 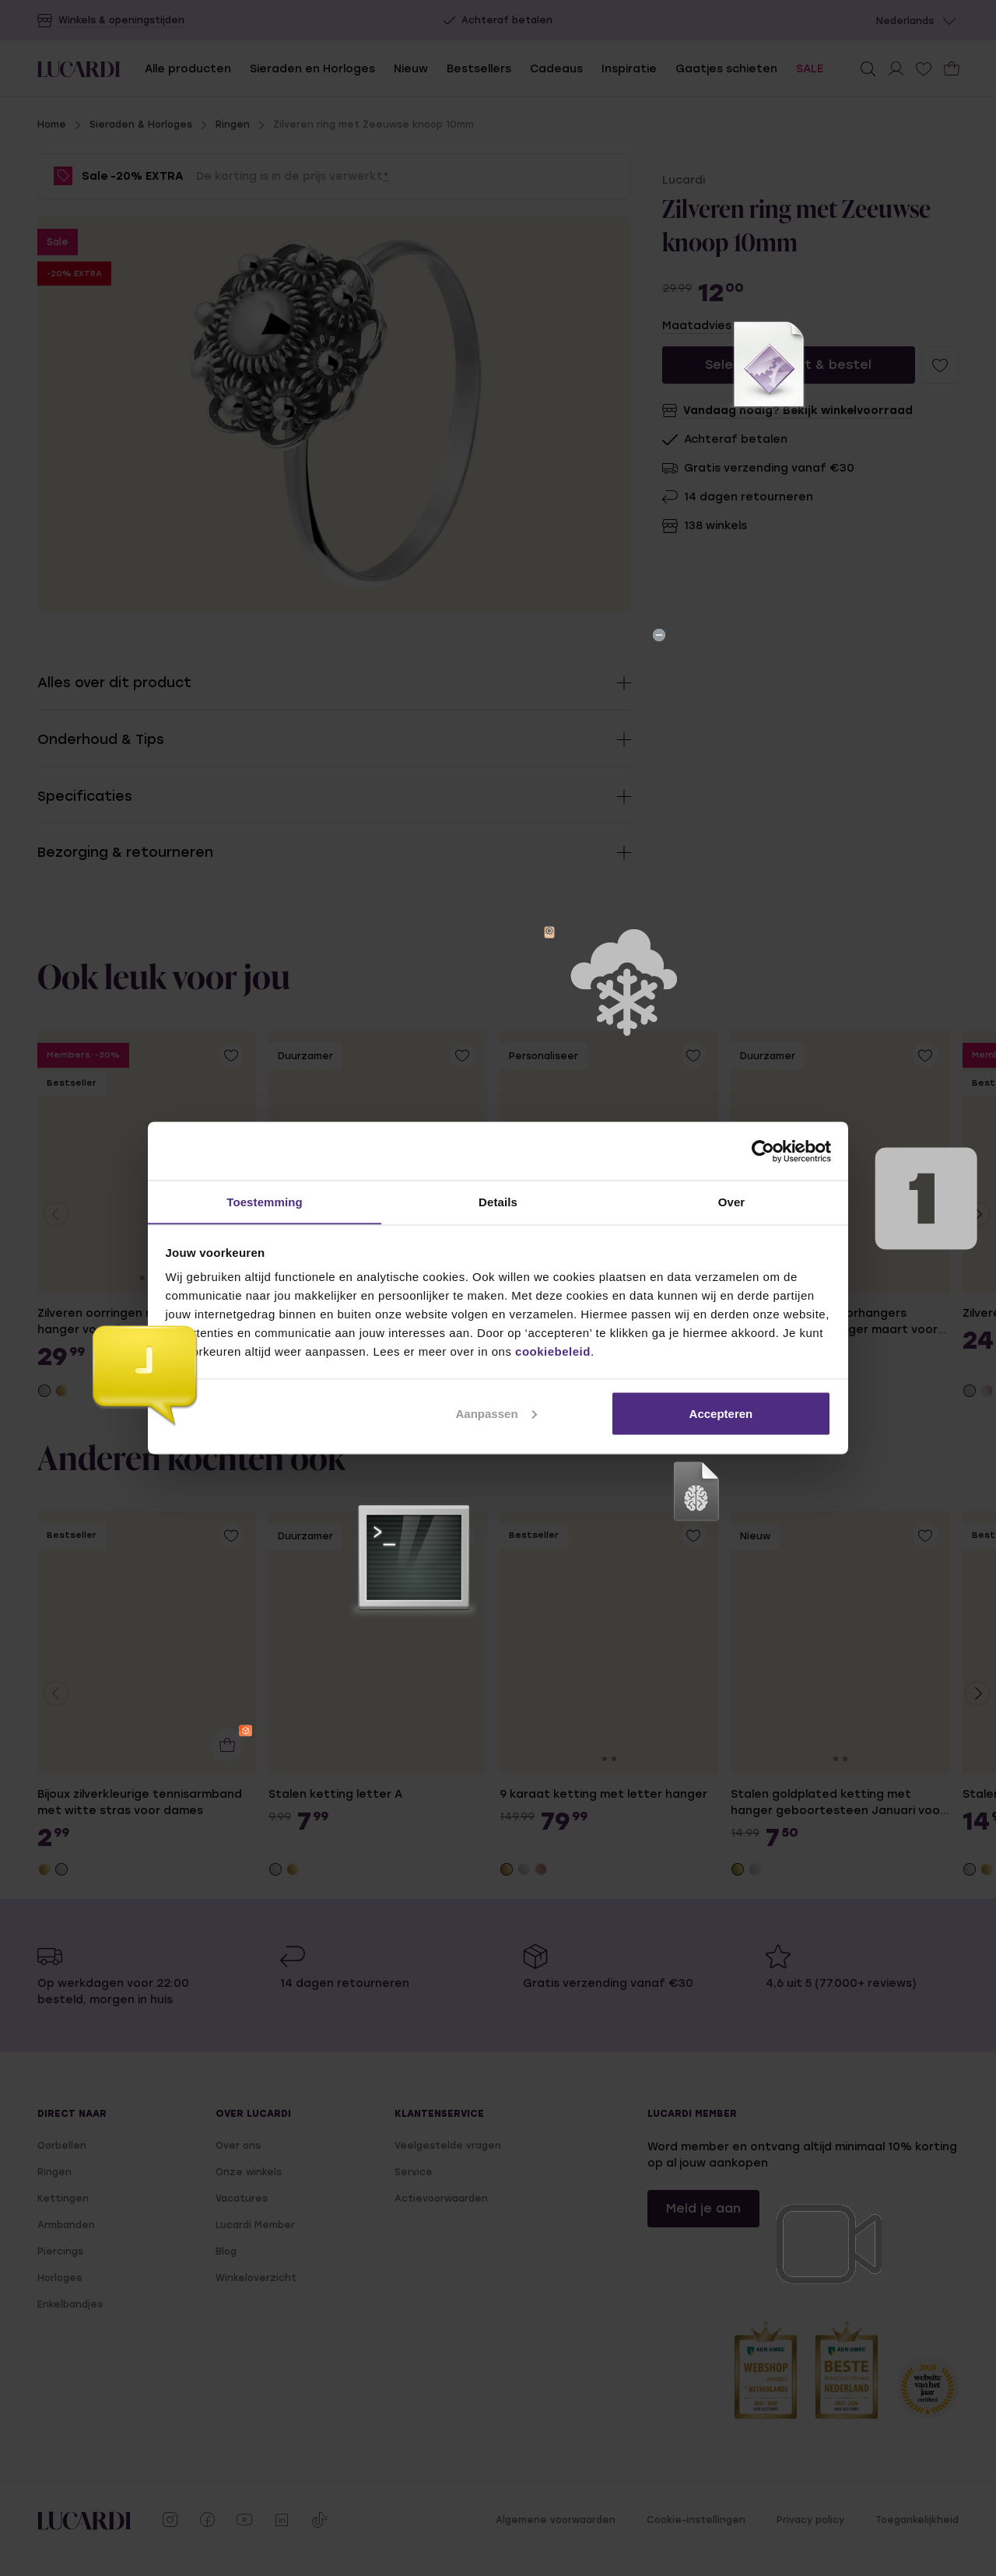 I want to click on indicates file excluded from dropbox selective sync, so click(x=659, y=635).